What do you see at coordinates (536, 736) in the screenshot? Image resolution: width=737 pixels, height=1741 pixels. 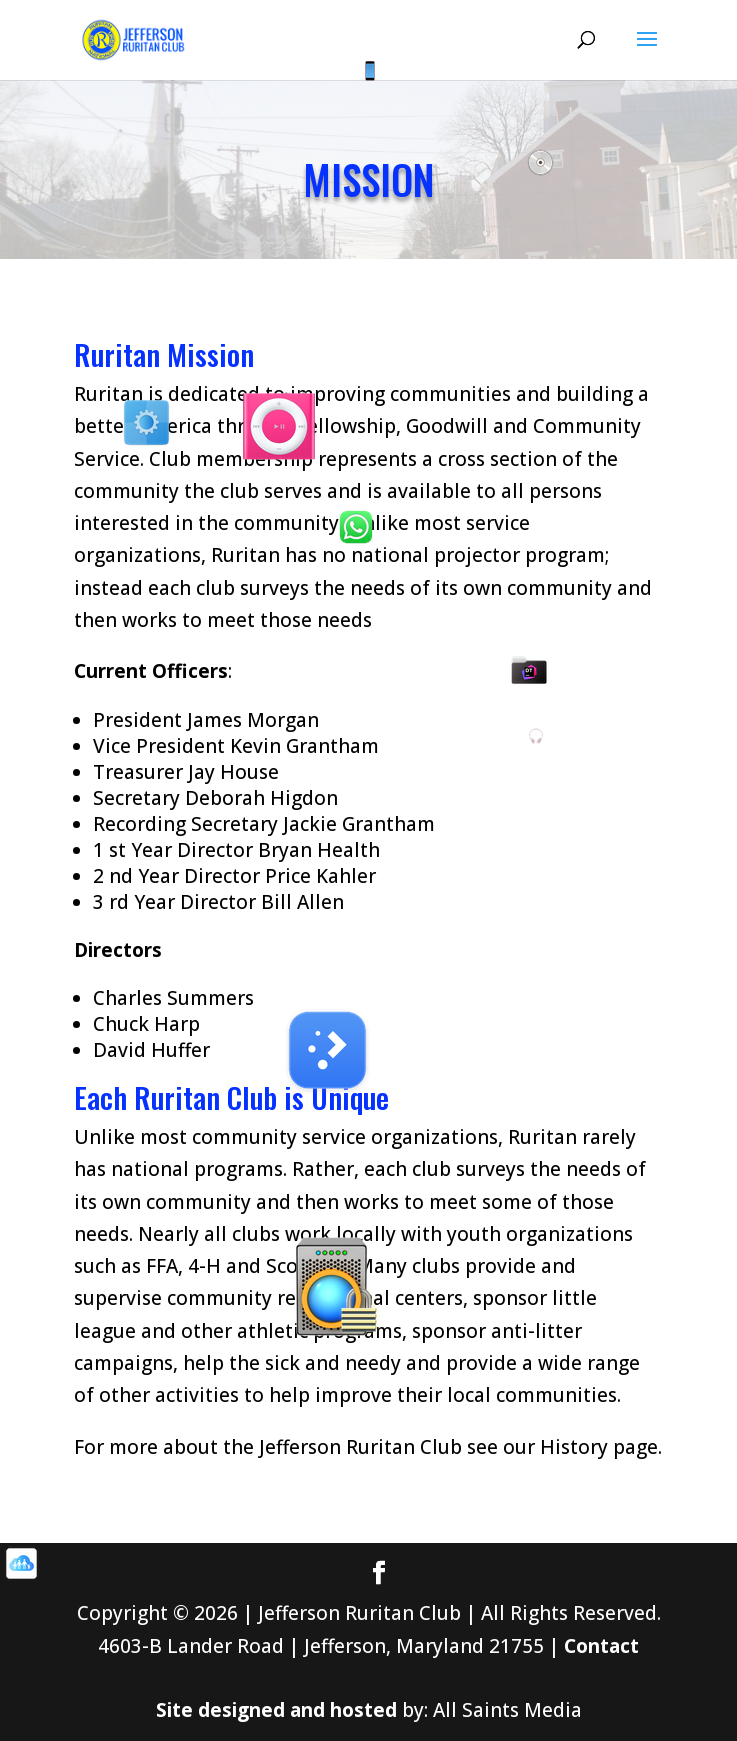 I see `bluetooth headphones connected` at bounding box center [536, 736].